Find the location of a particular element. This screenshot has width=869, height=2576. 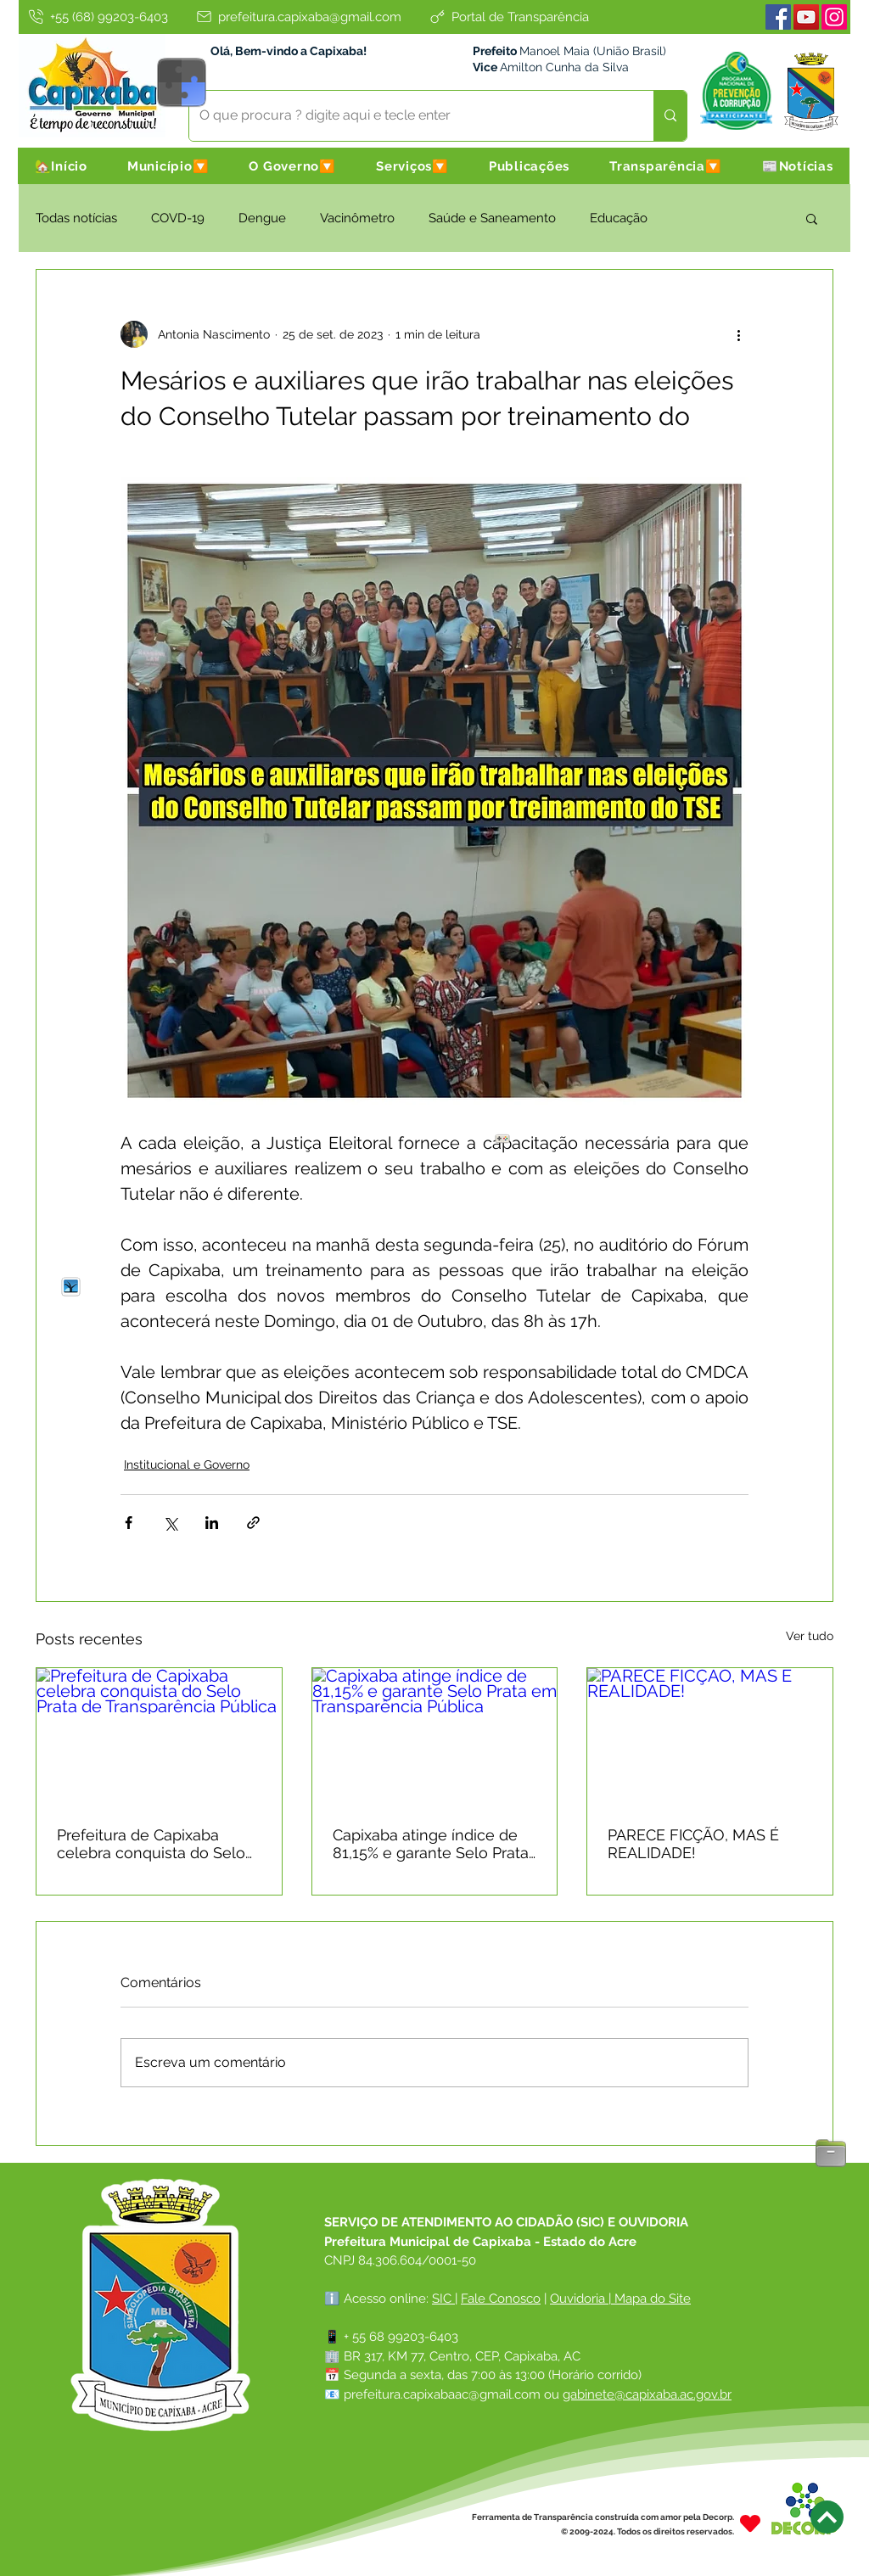

manage bluetooth plugins or extensions is located at coordinates (182, 82).